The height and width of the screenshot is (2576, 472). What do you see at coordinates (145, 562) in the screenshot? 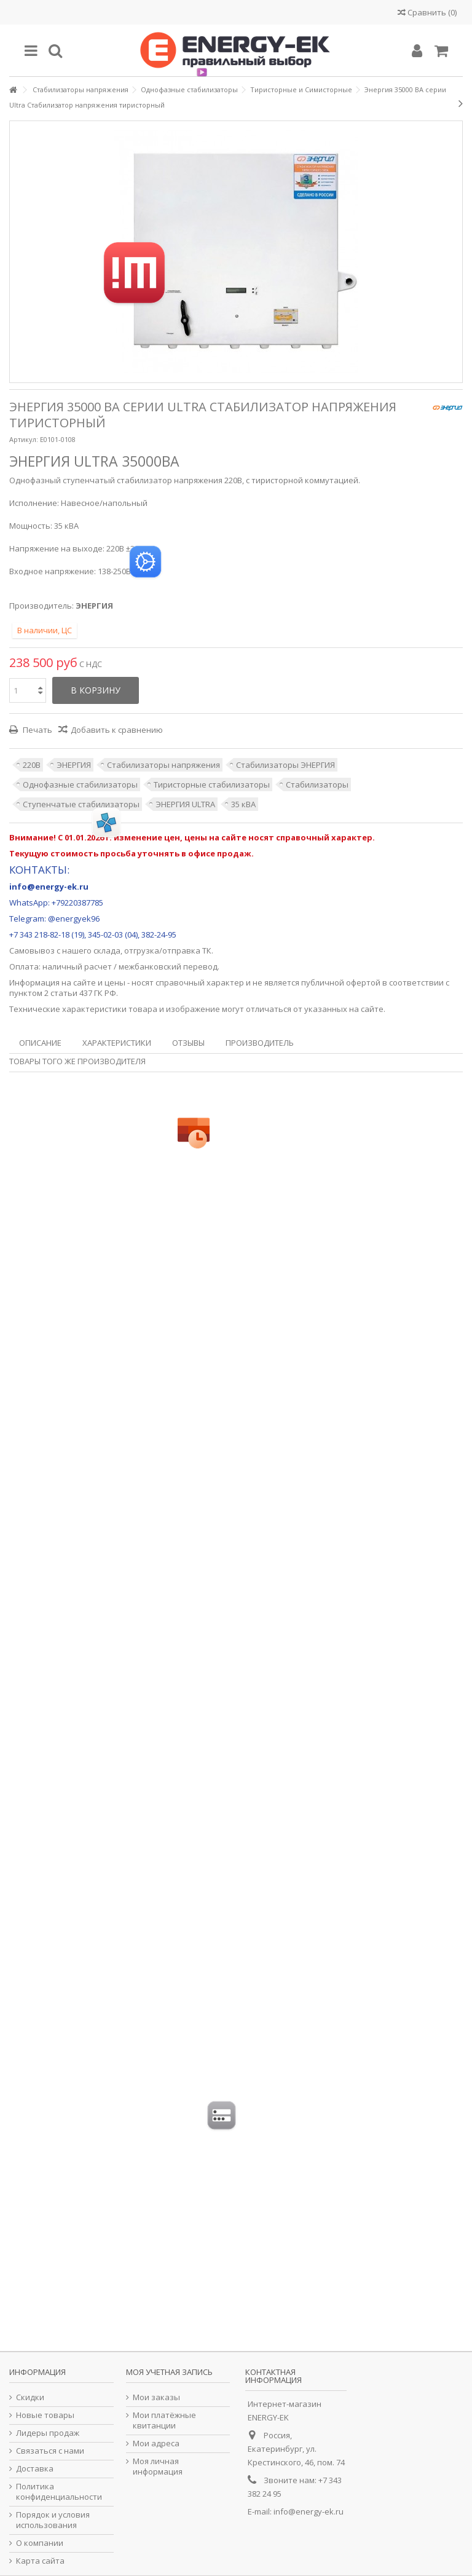
I see `access system preferences or settings` at bounding box center [145, 562].